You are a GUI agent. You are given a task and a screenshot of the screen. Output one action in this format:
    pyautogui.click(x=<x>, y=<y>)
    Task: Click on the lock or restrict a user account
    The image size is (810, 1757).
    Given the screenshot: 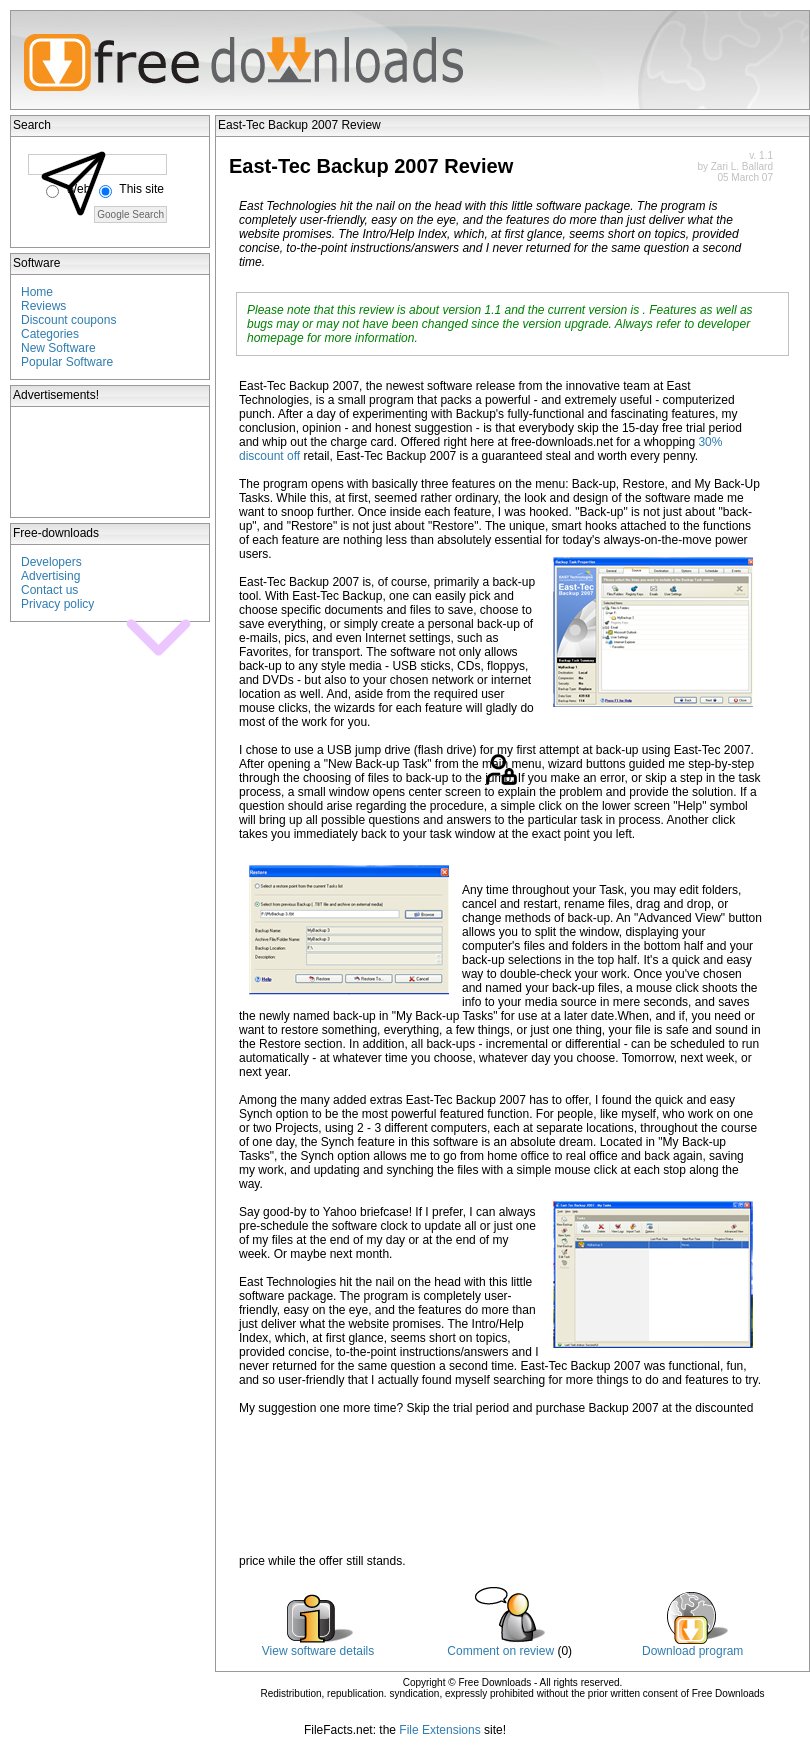 What is the action you would take?
    pyautogui.click(x=501, y=769)
    